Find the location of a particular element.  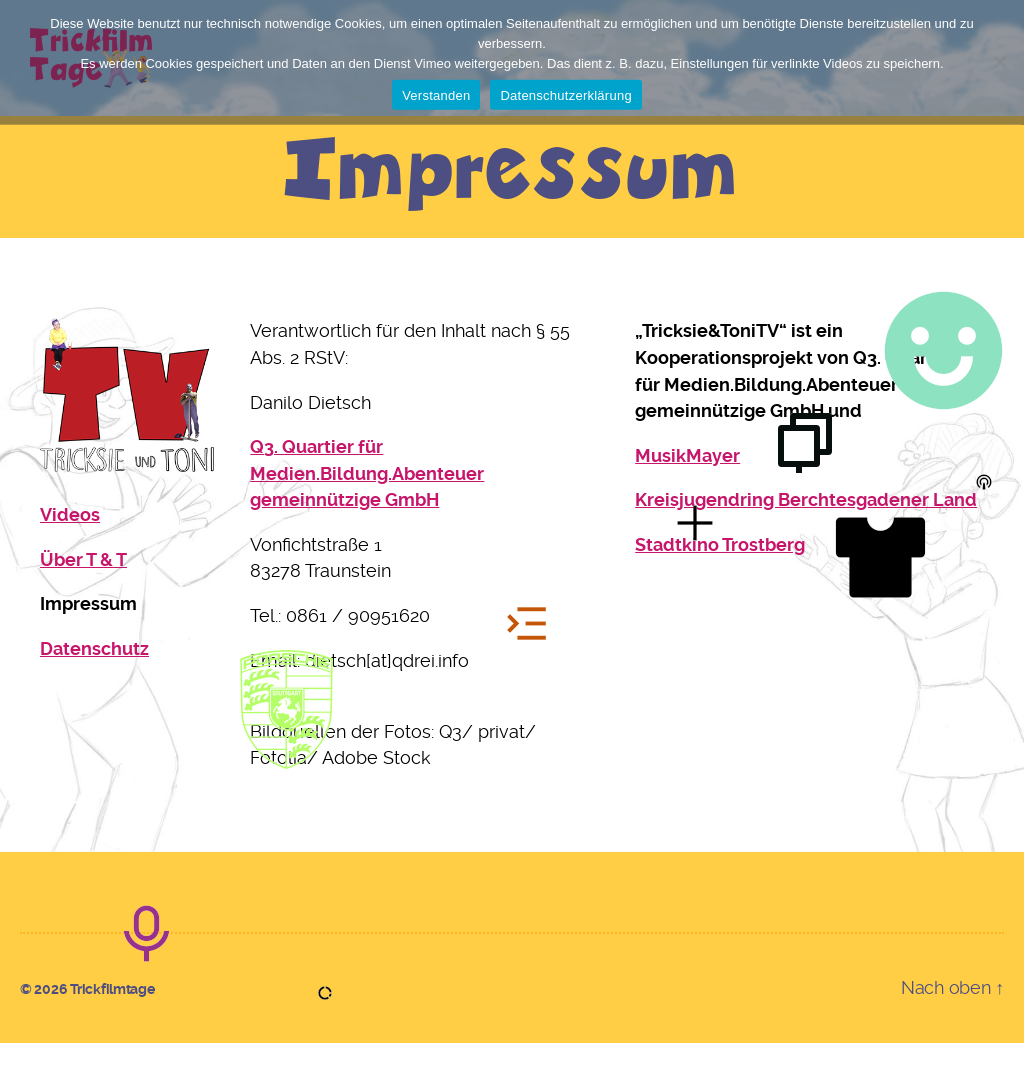

aed electrode pads for defibrillator device is located at coordinates (805, 440).